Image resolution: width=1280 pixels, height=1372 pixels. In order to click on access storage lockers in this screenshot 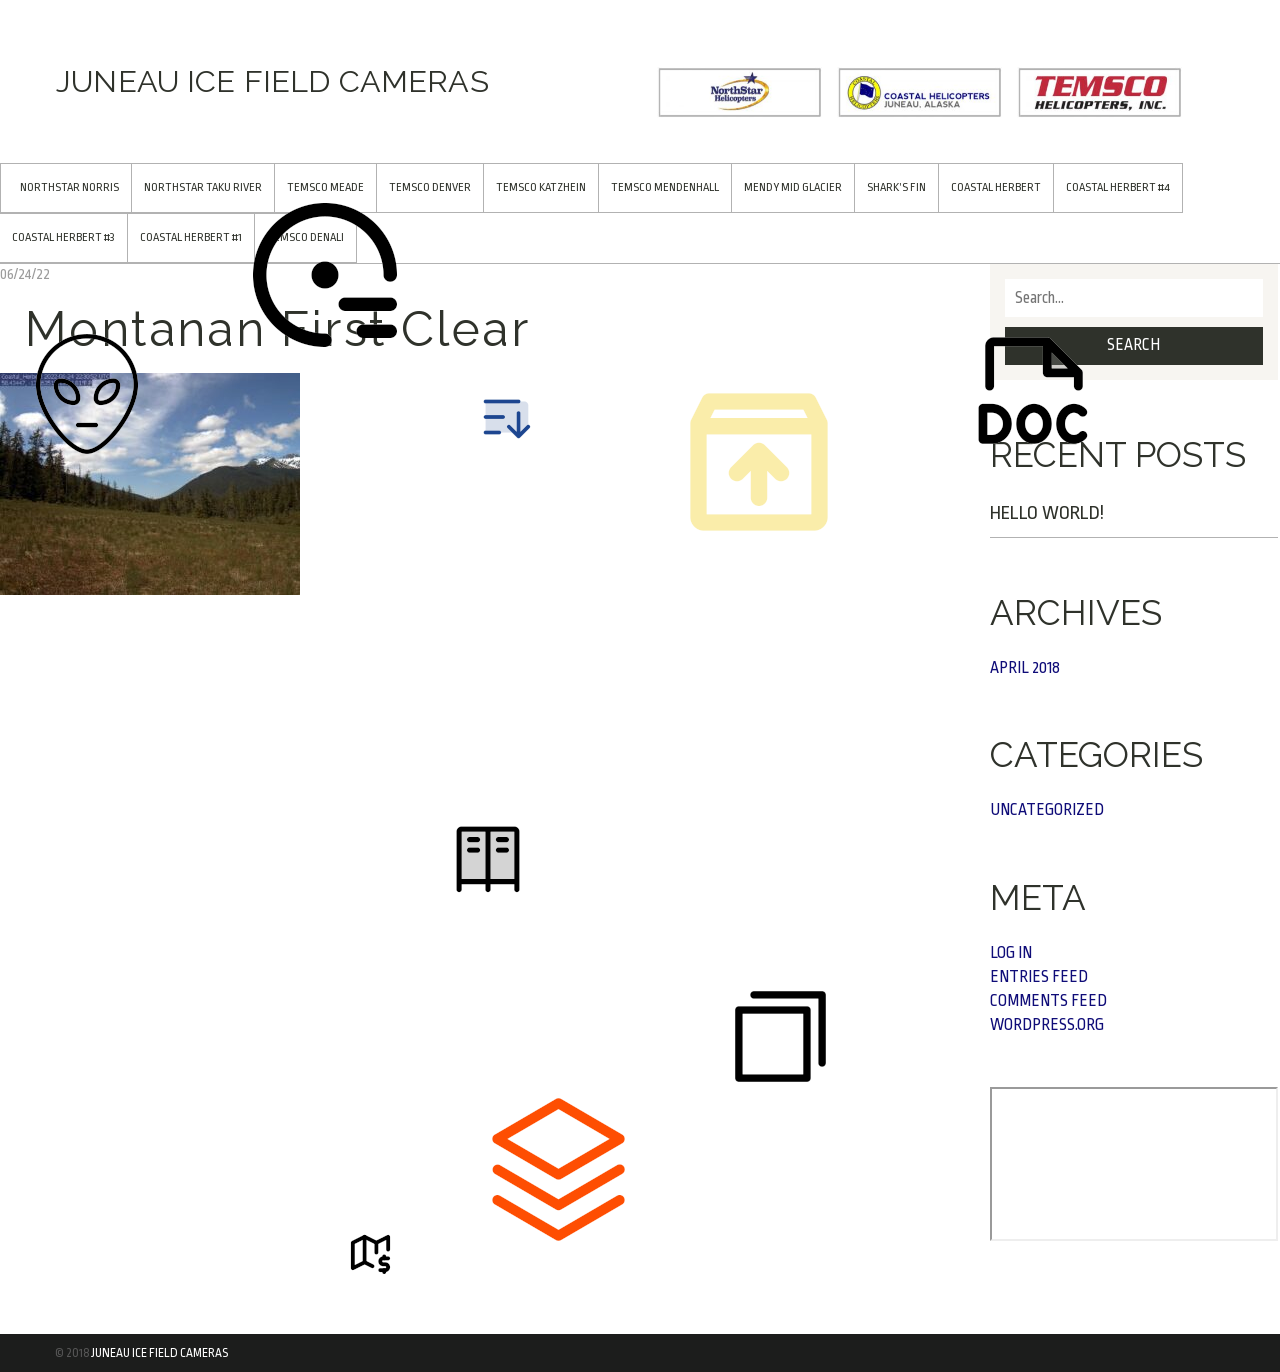, I will do `click(488, 858)`.